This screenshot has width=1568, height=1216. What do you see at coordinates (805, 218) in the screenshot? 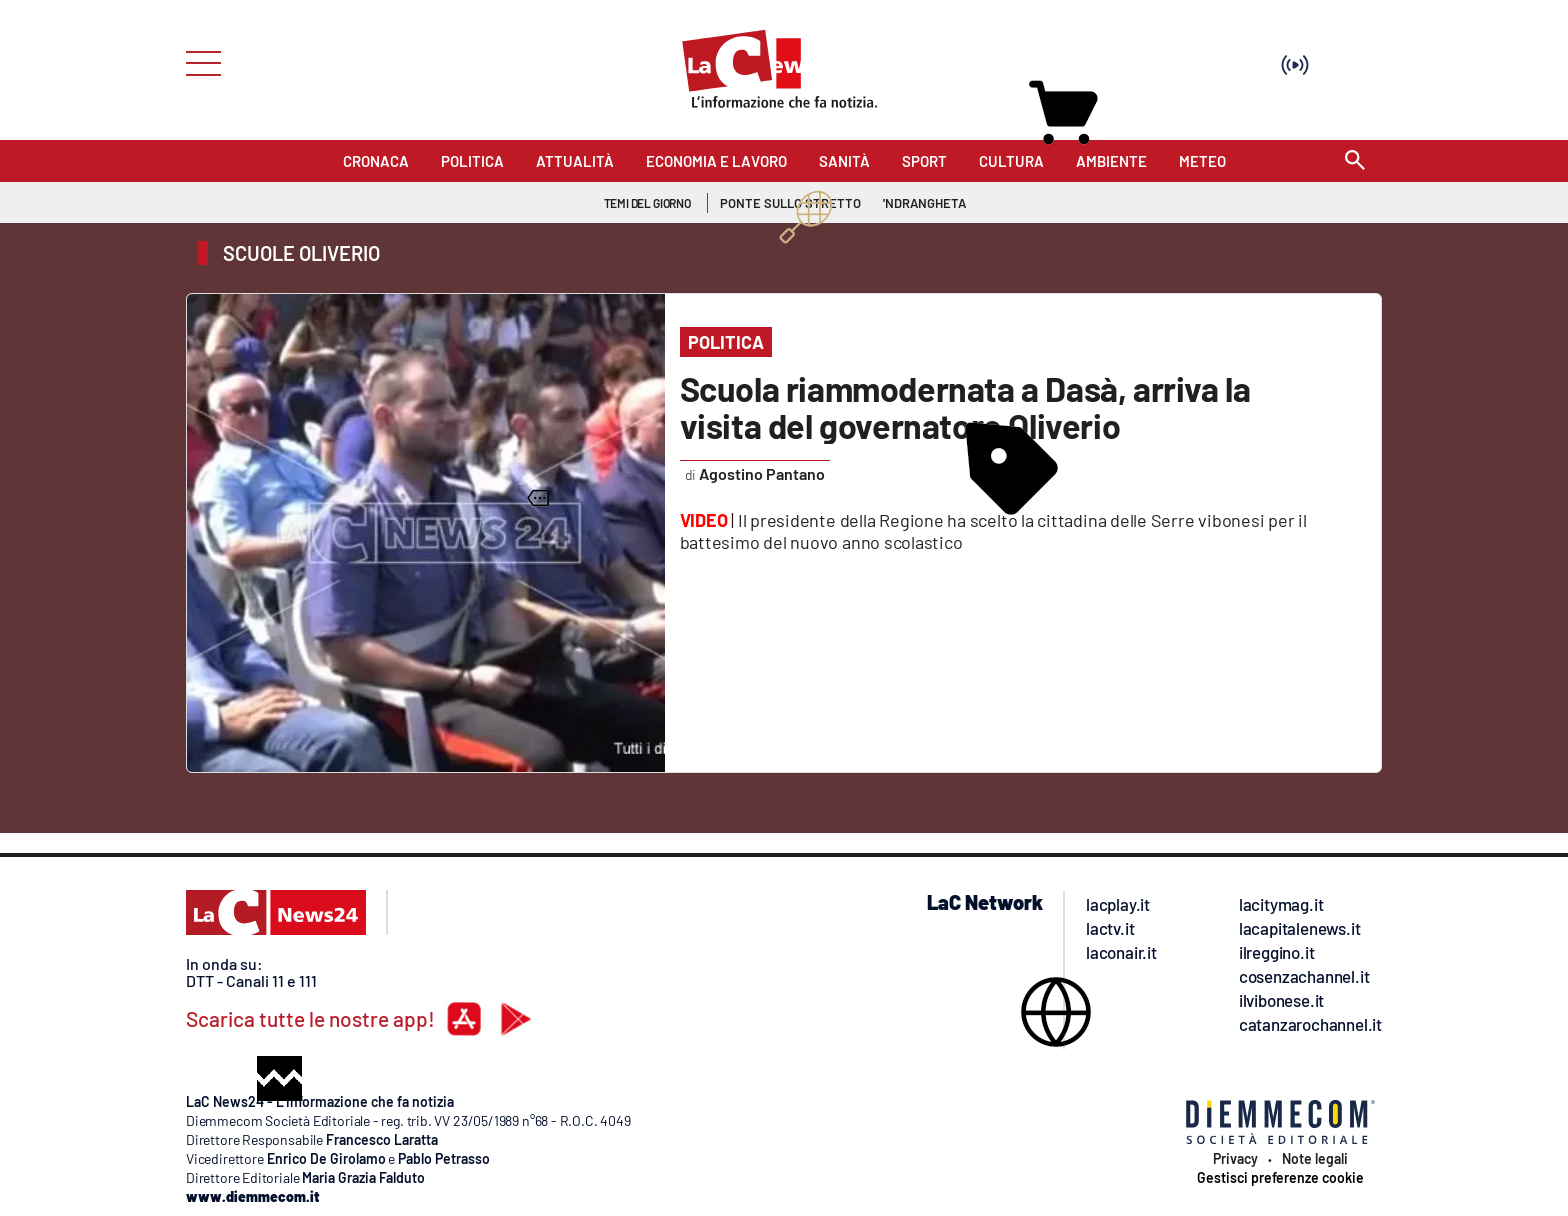
I see `access tennis or racquet sports features` at bounding box center [805, 218].